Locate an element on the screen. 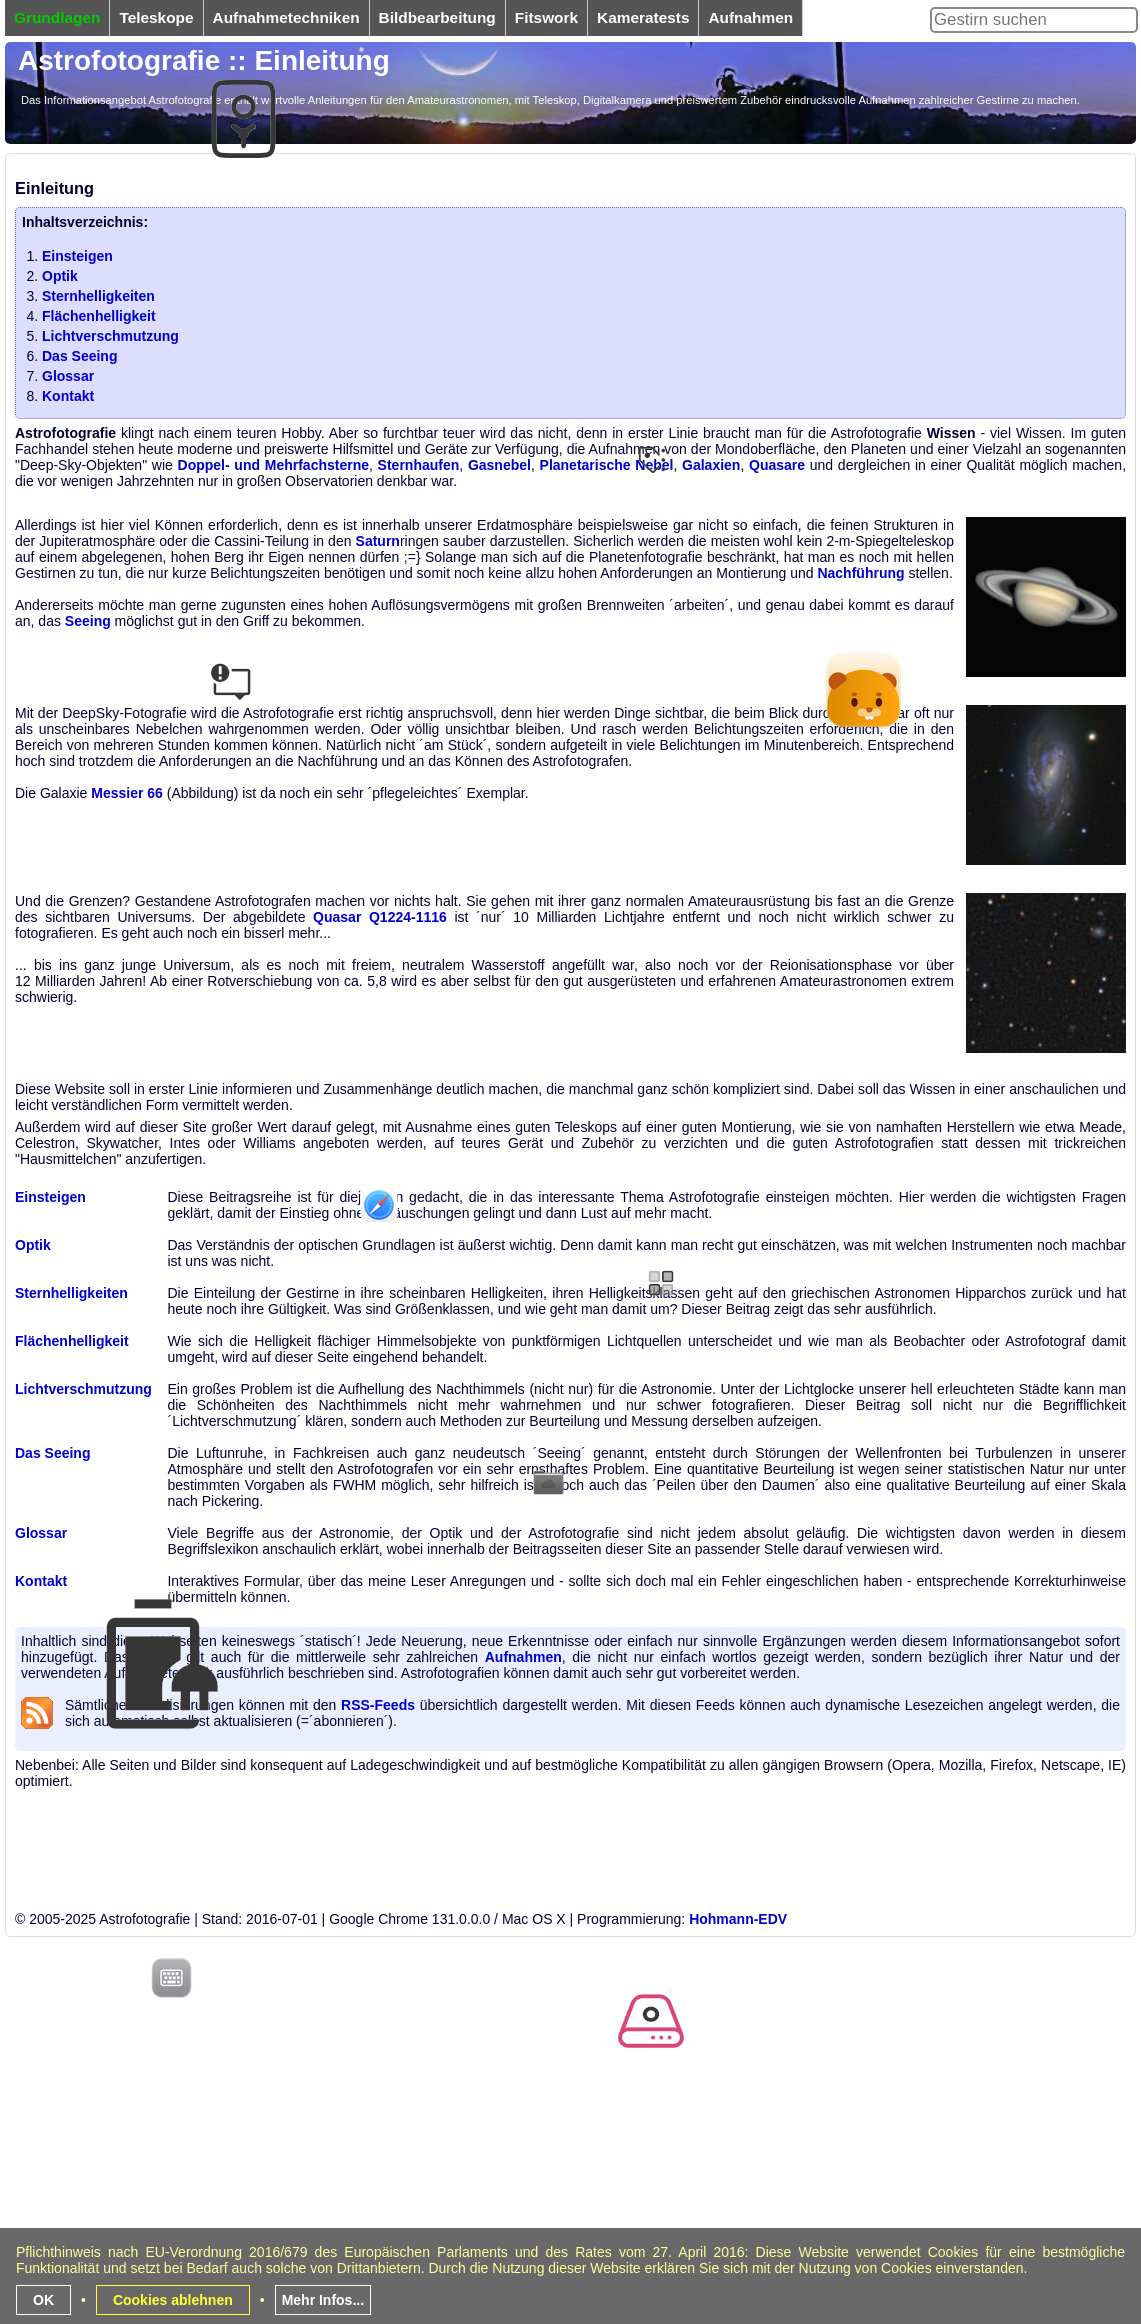  access cloud-synced files and folders is located at coordinates (548, 1482).